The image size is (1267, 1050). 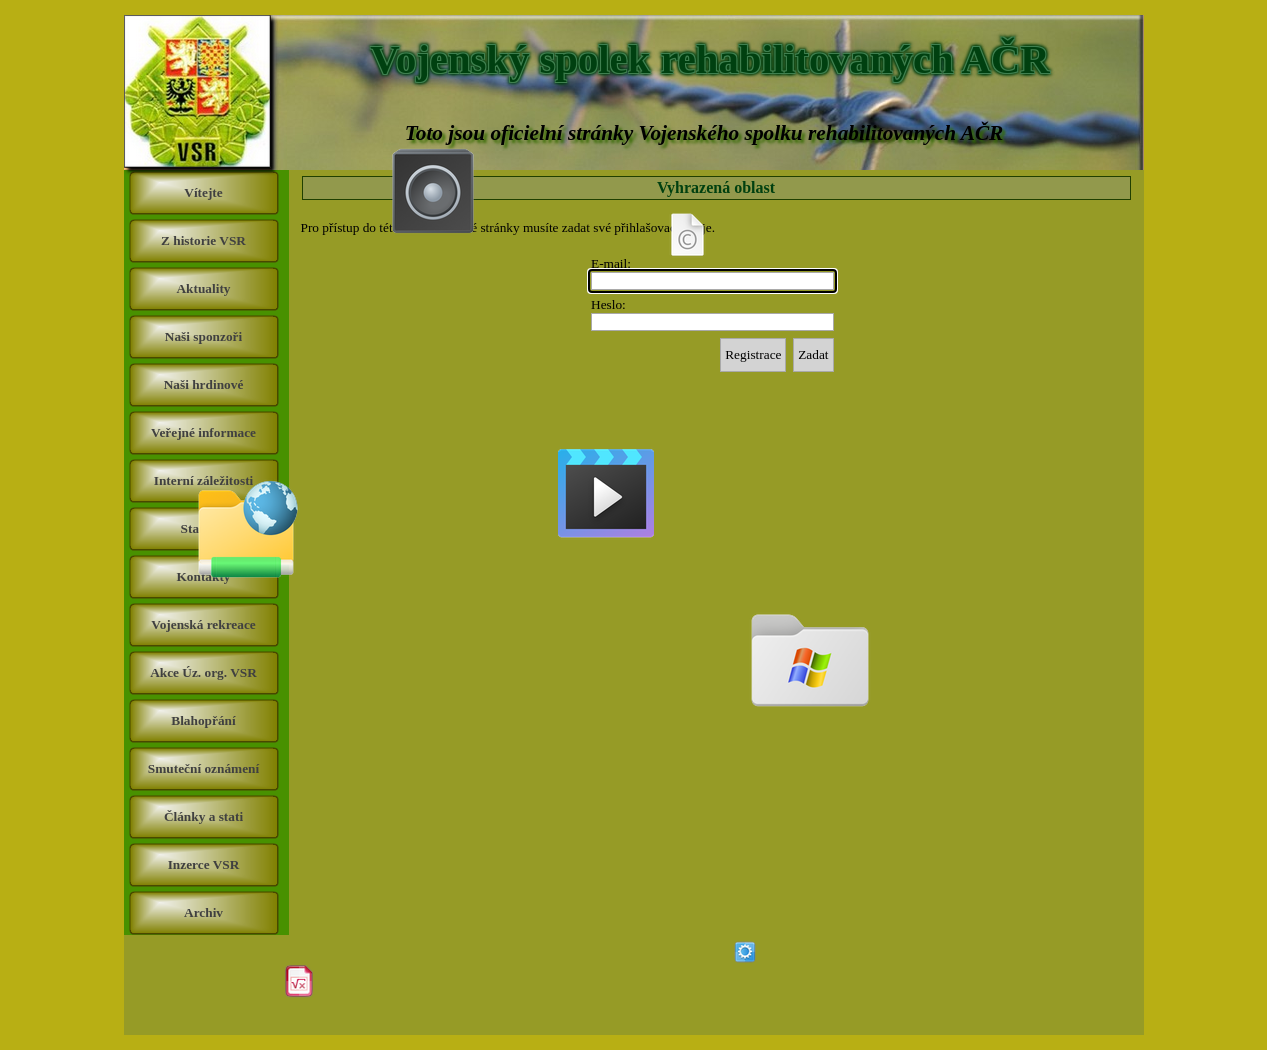 What do you see at coordinates (433, 191) in the screenshot?
I see `access sound and audio settings` at bounding box center [433, 191].